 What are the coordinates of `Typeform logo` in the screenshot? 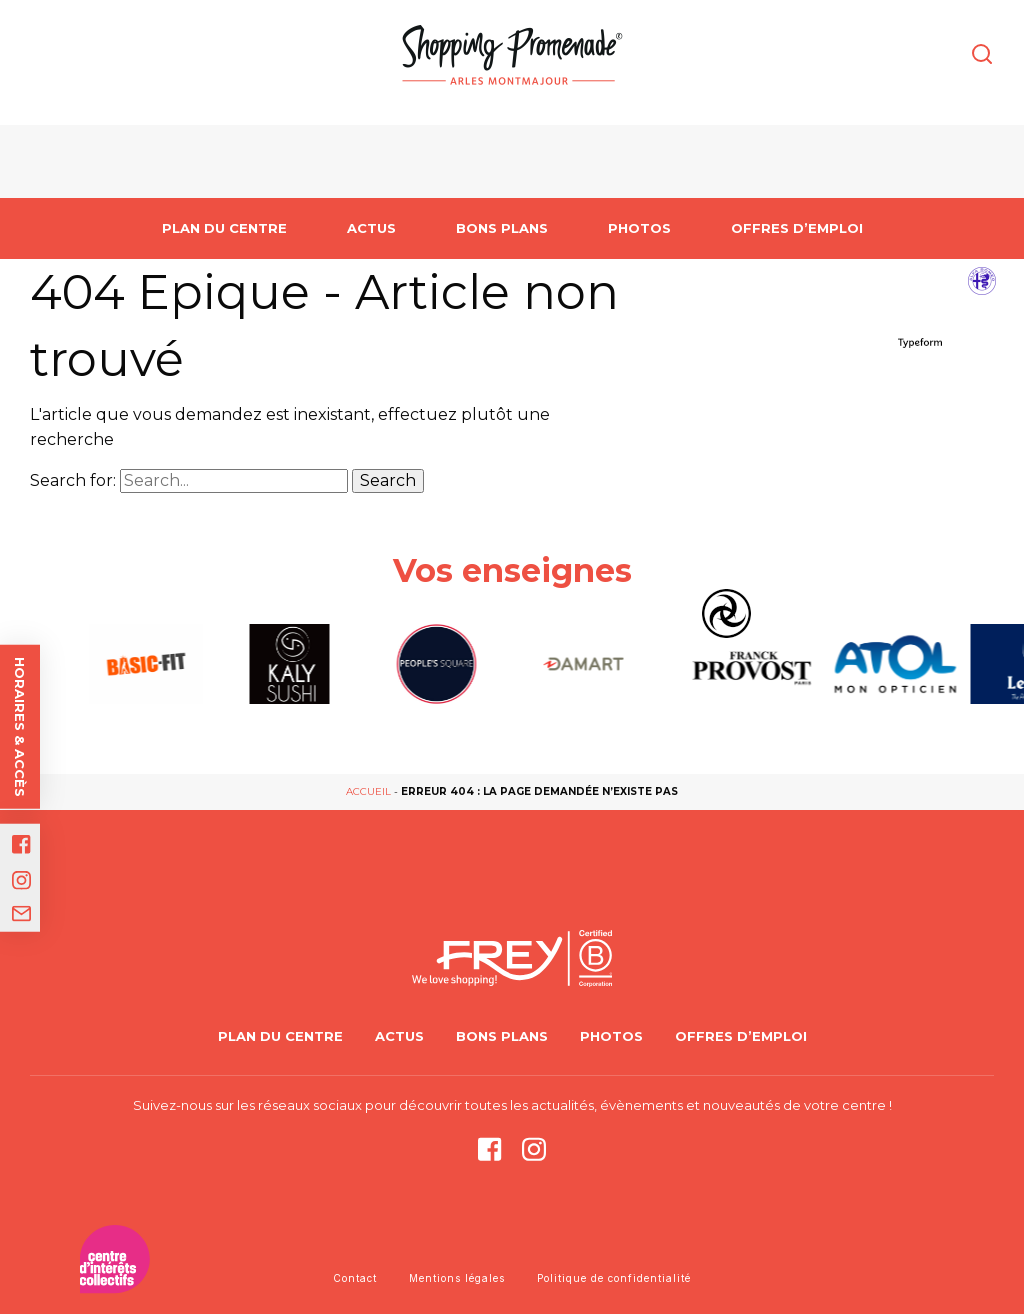 It's located at (920, 343).